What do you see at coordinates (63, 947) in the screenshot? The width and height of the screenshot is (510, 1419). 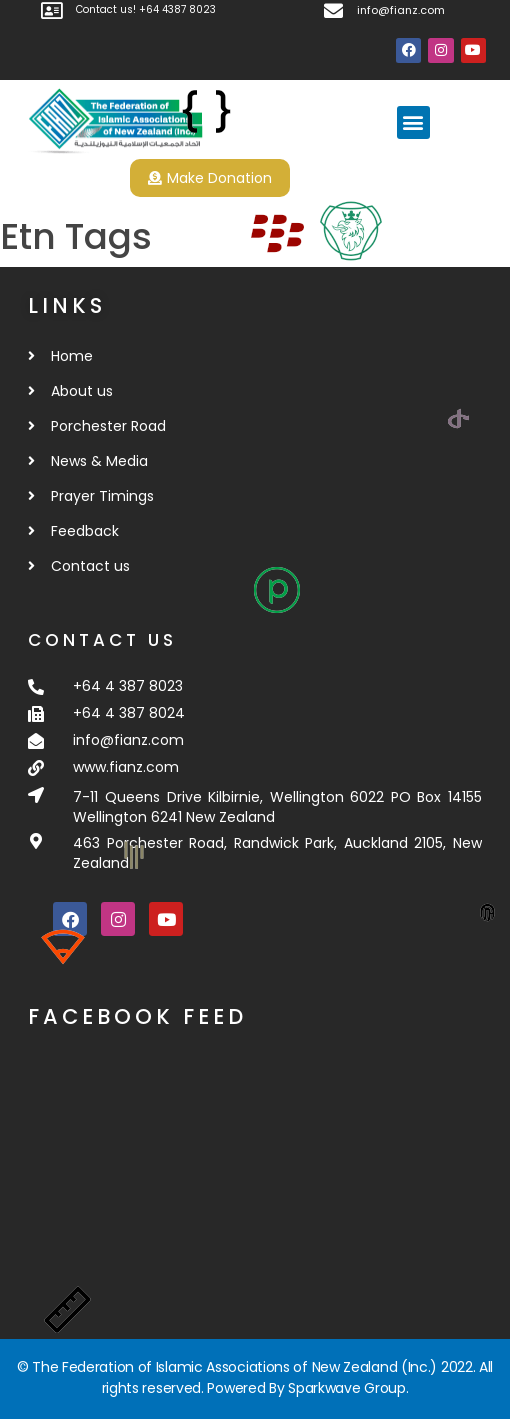 I see `indicates weak wifi signal strength` at bounding box center [63, 947].